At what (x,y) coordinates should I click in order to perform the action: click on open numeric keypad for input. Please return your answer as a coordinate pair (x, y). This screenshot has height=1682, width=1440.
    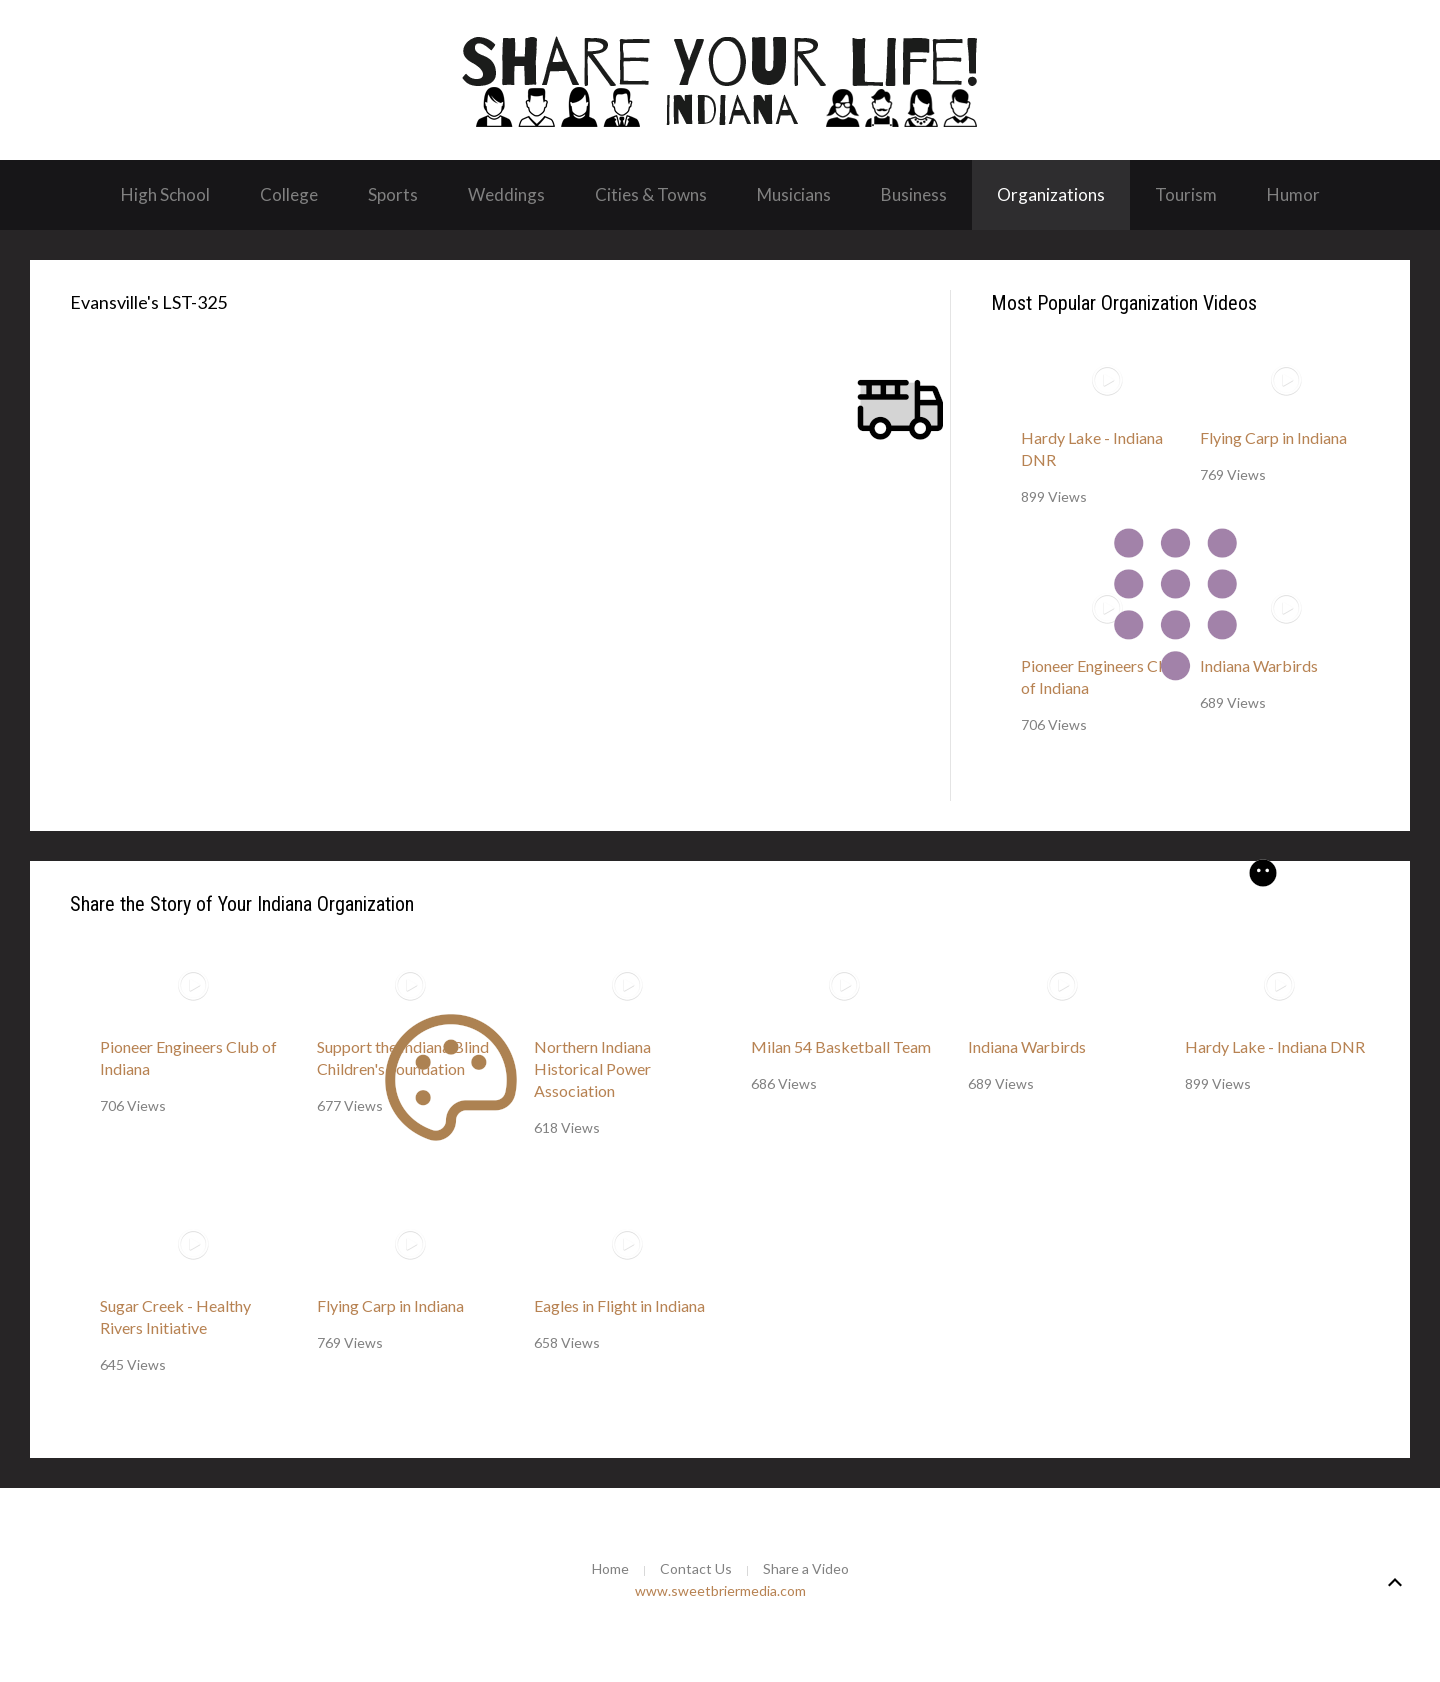
    Looking at the image, I should click on (1175, 601).